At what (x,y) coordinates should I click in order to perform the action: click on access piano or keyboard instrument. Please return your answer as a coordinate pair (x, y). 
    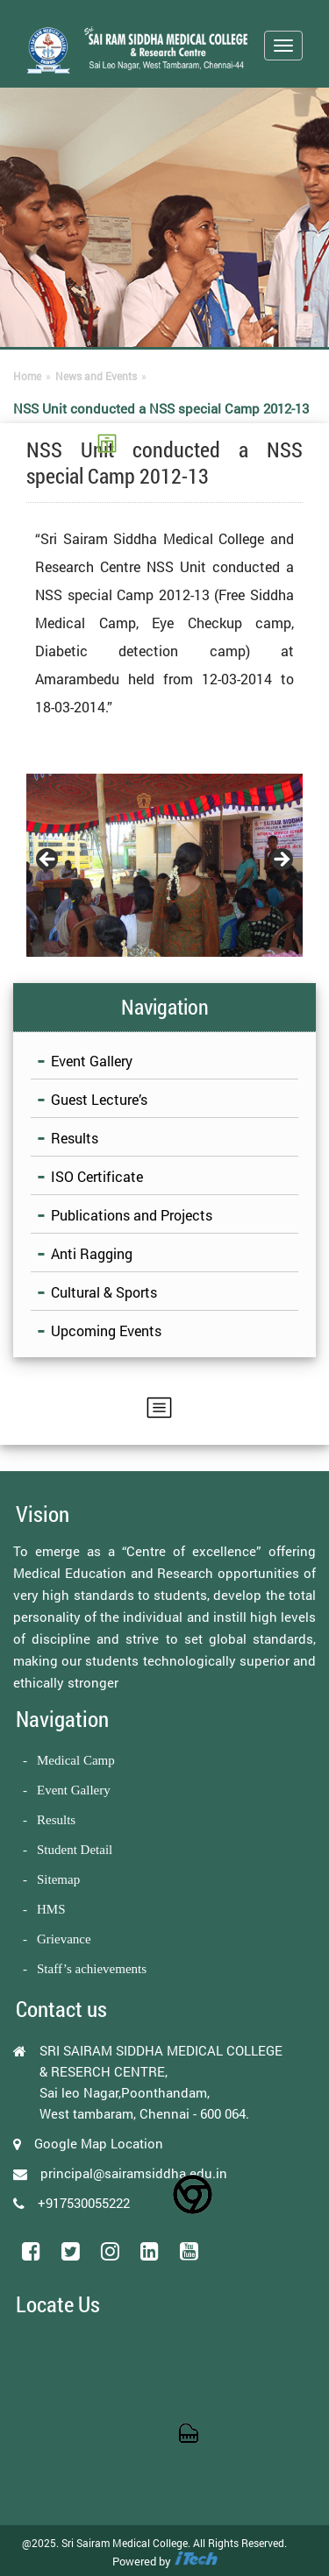
    Looking at the image, I should click on (189, 2433).